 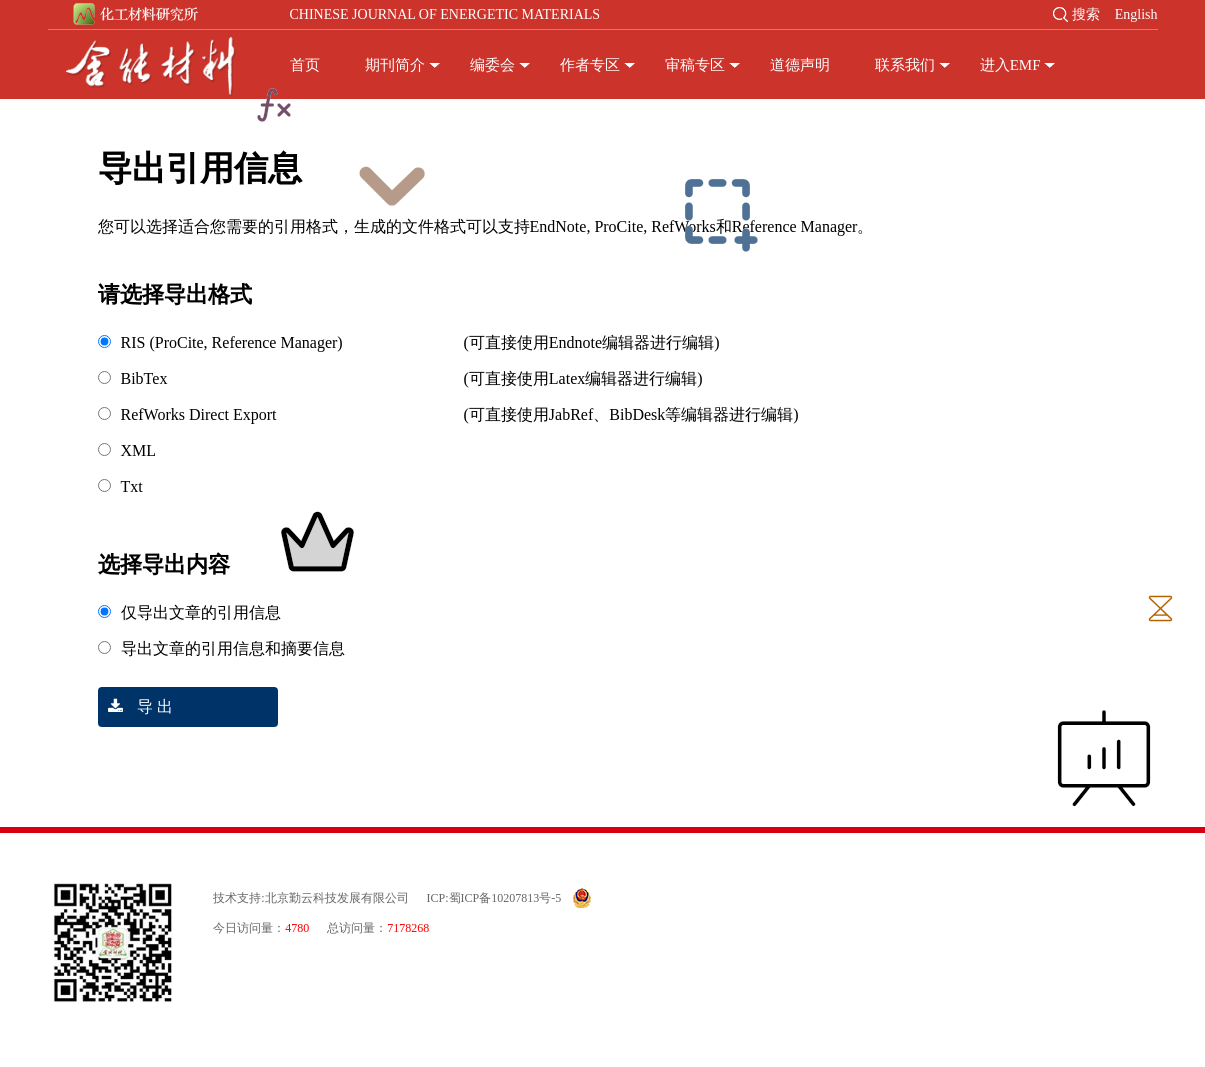 I want to click on view presentation with chart data, so click(x=1104, y=760).